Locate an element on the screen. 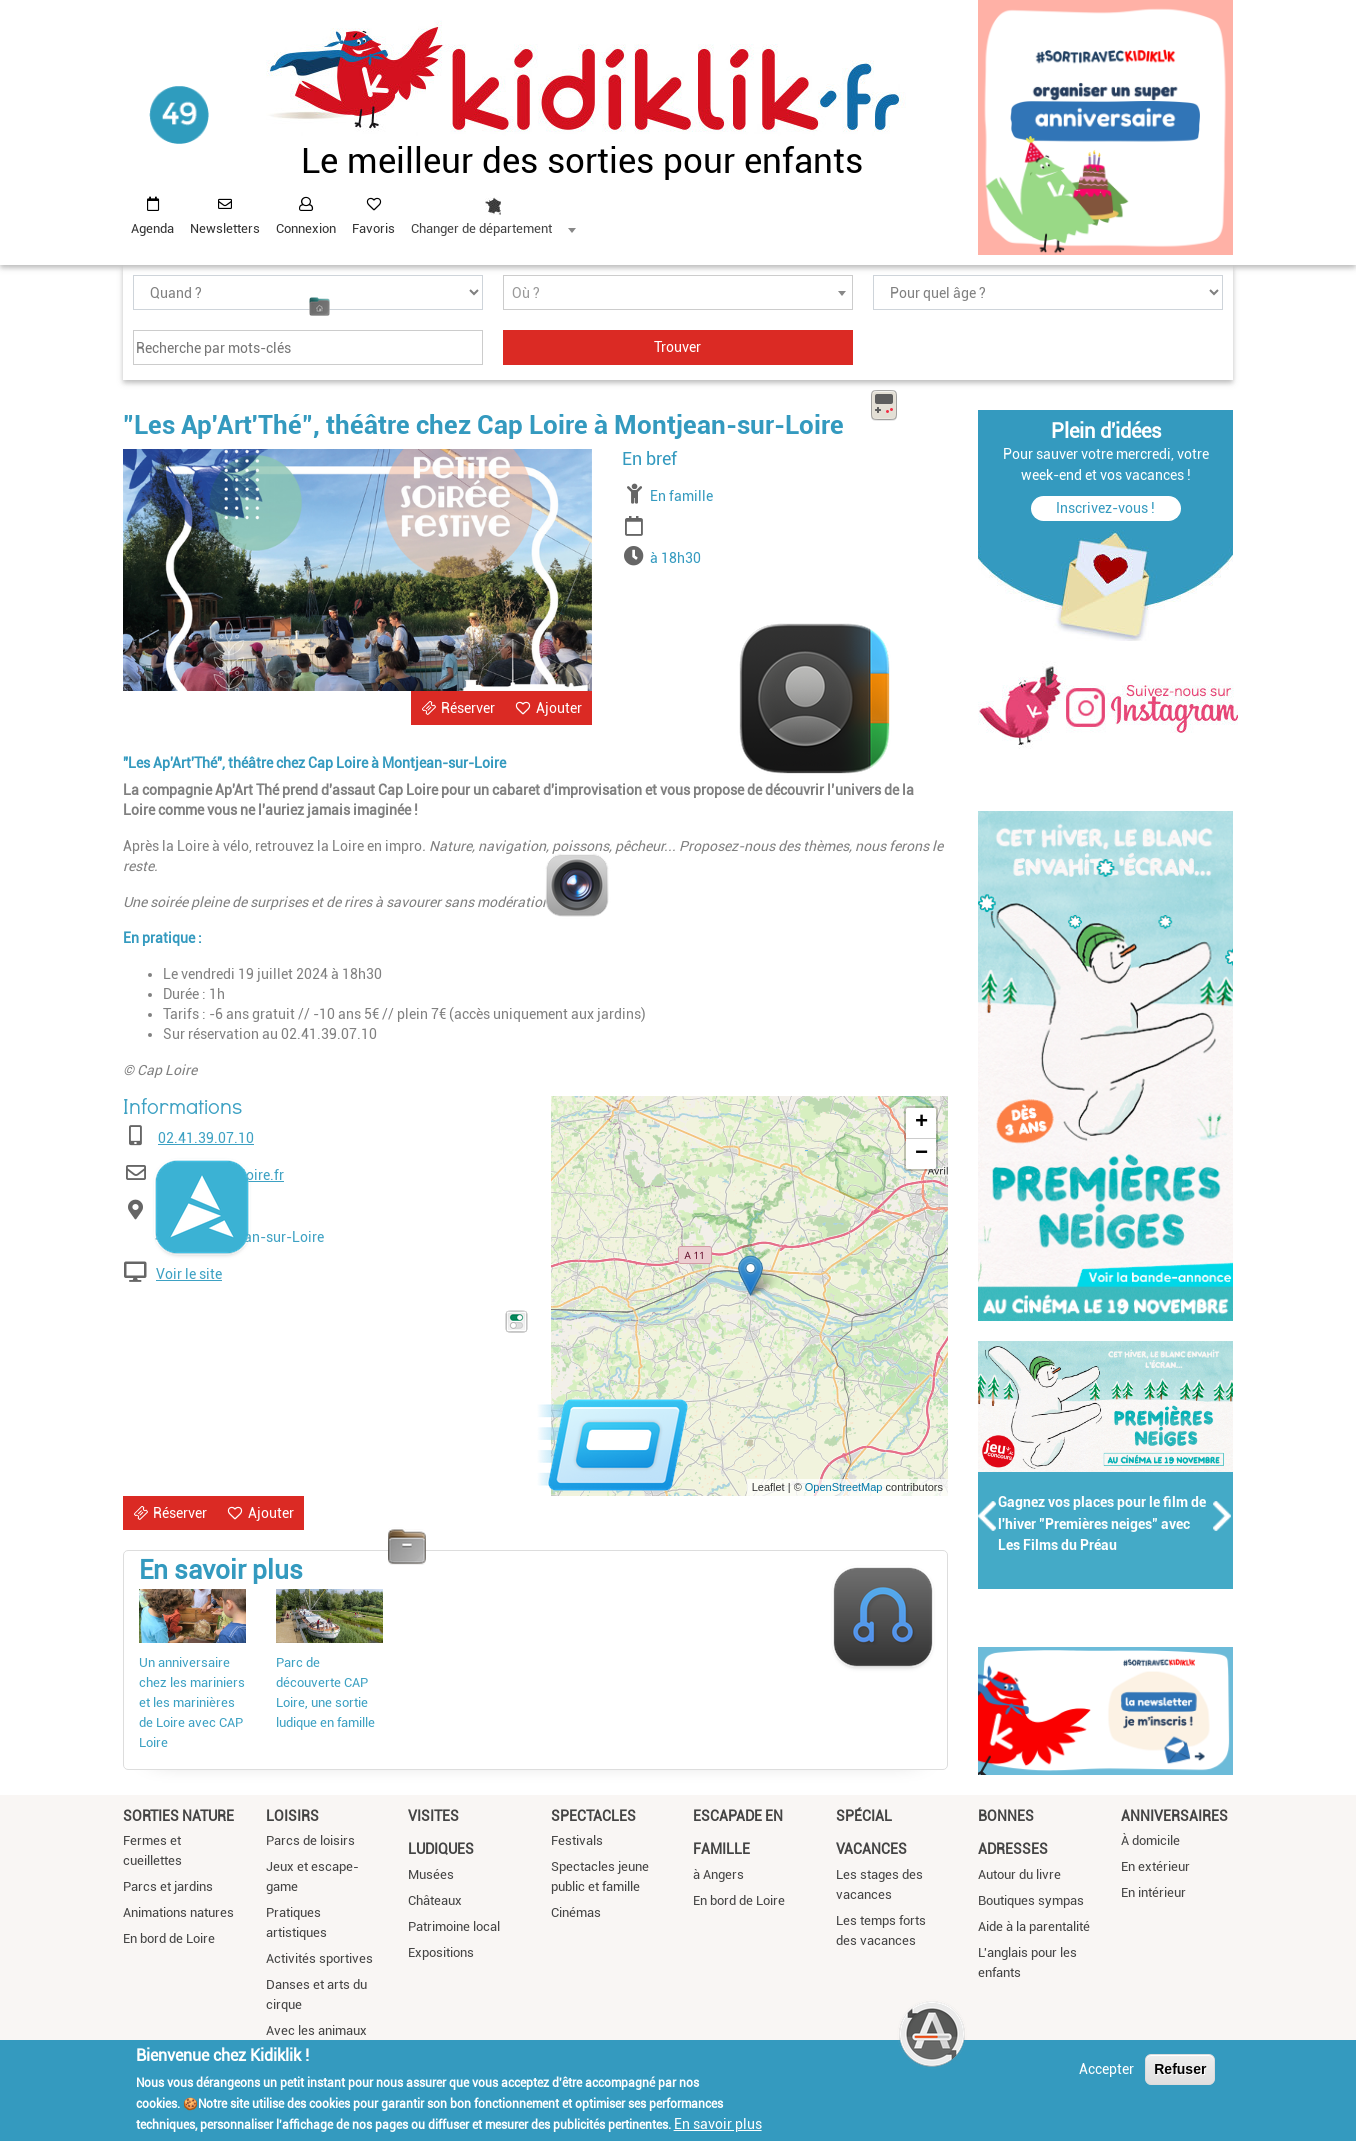  open the file manager is located at coordinates (407, 1546).